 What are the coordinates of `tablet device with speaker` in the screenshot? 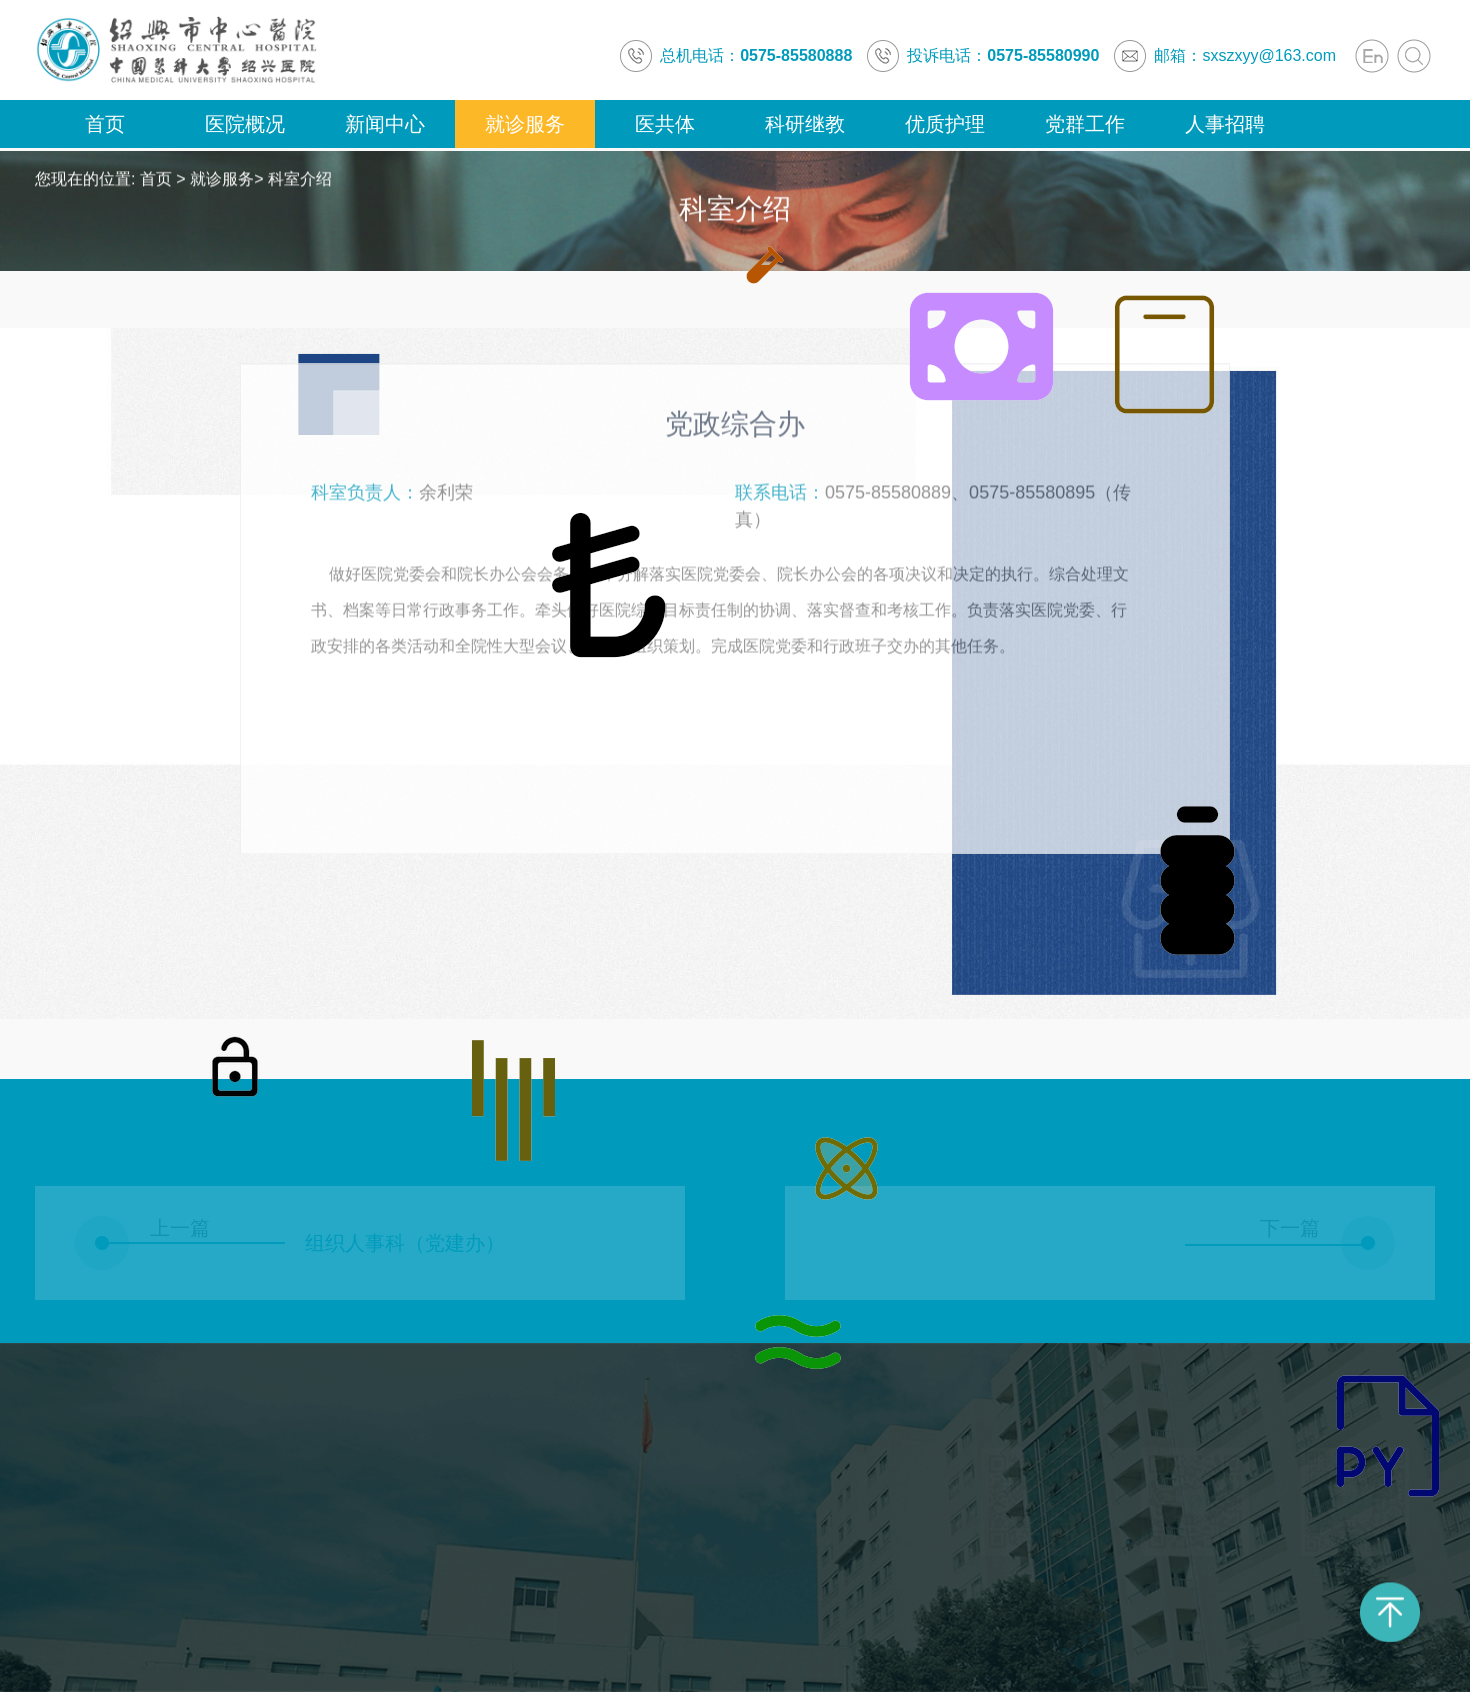 It's located at (1164, 354).